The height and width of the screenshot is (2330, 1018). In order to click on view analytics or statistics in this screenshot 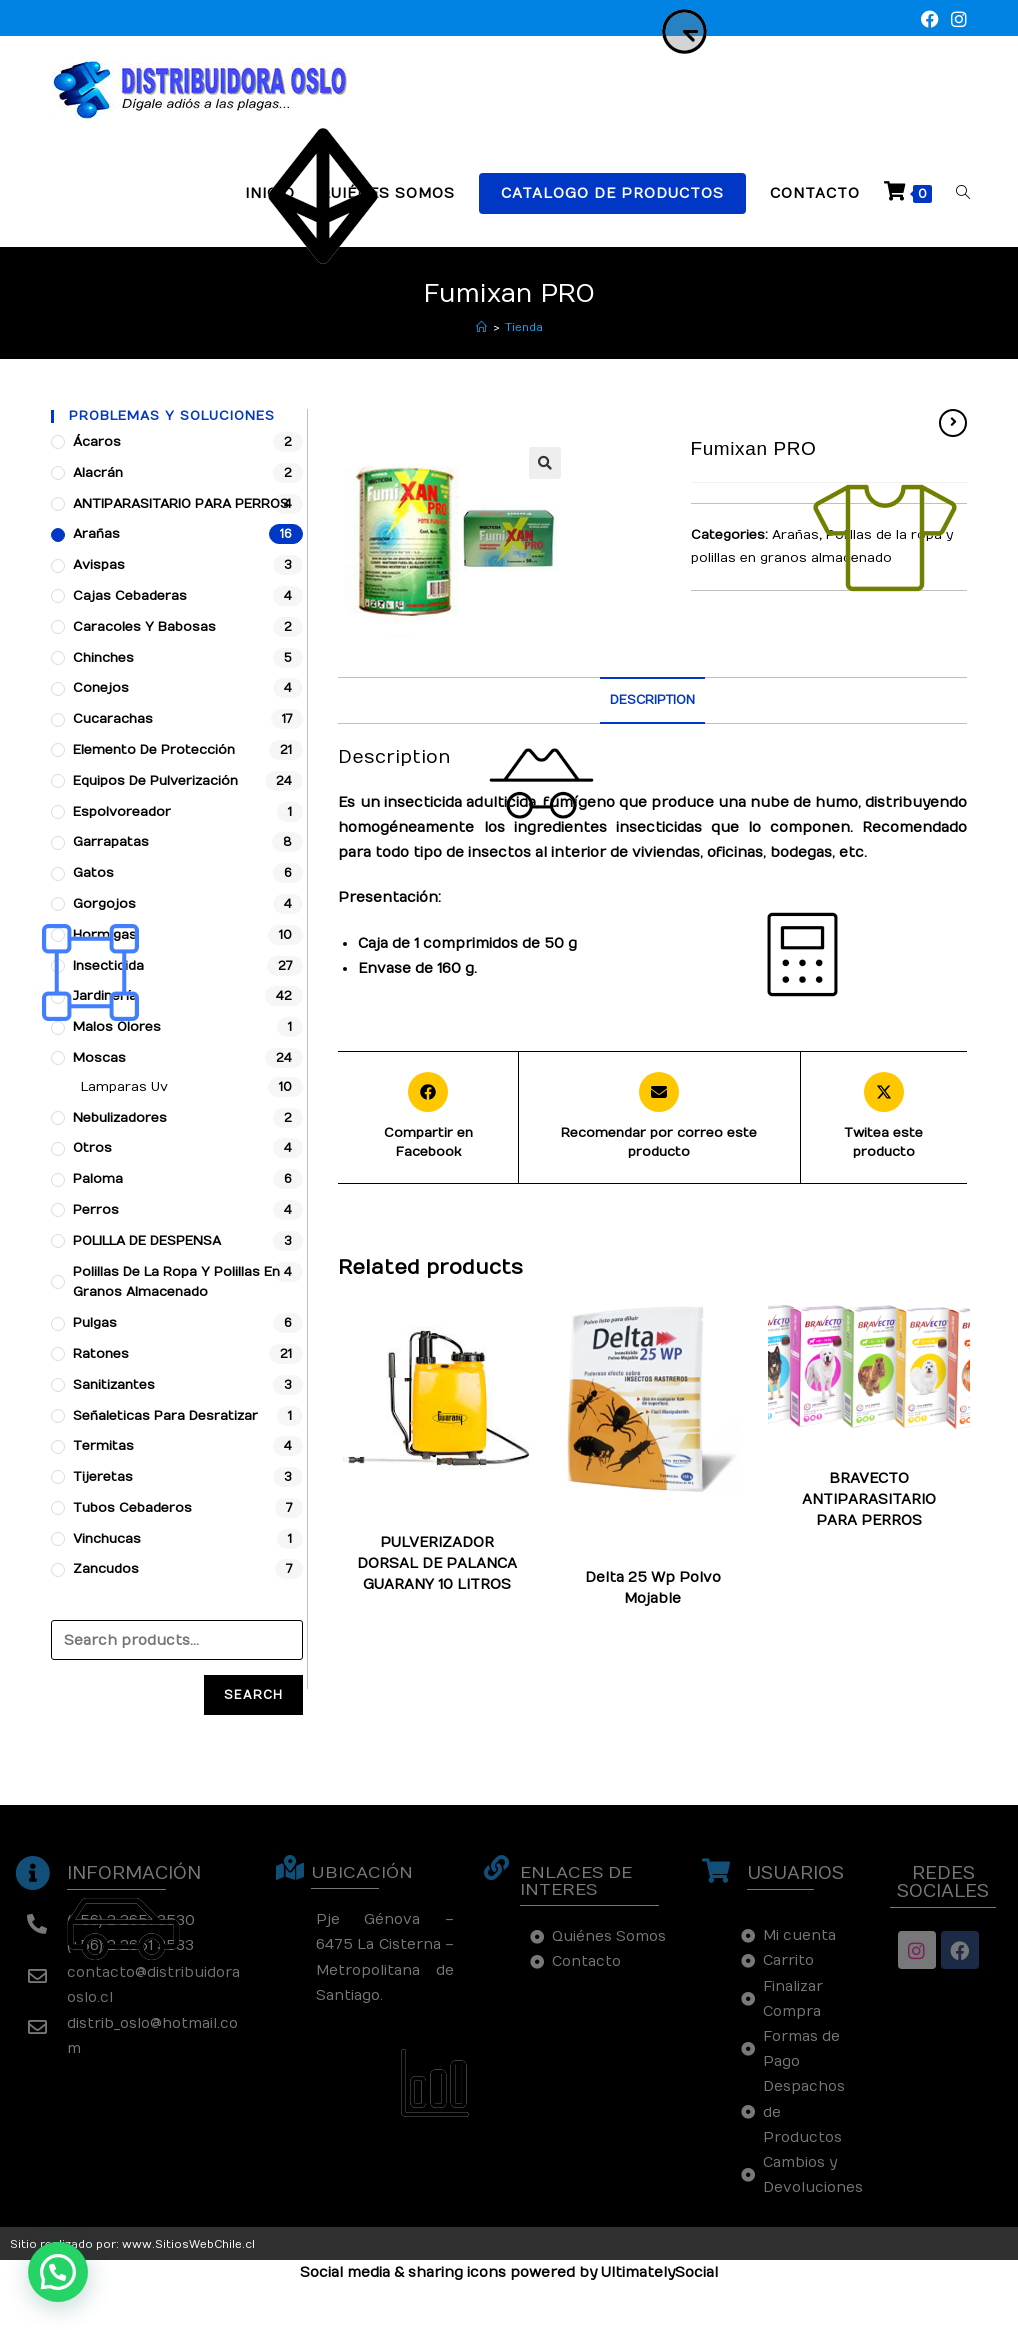, I will do `click(435, 2083)`.